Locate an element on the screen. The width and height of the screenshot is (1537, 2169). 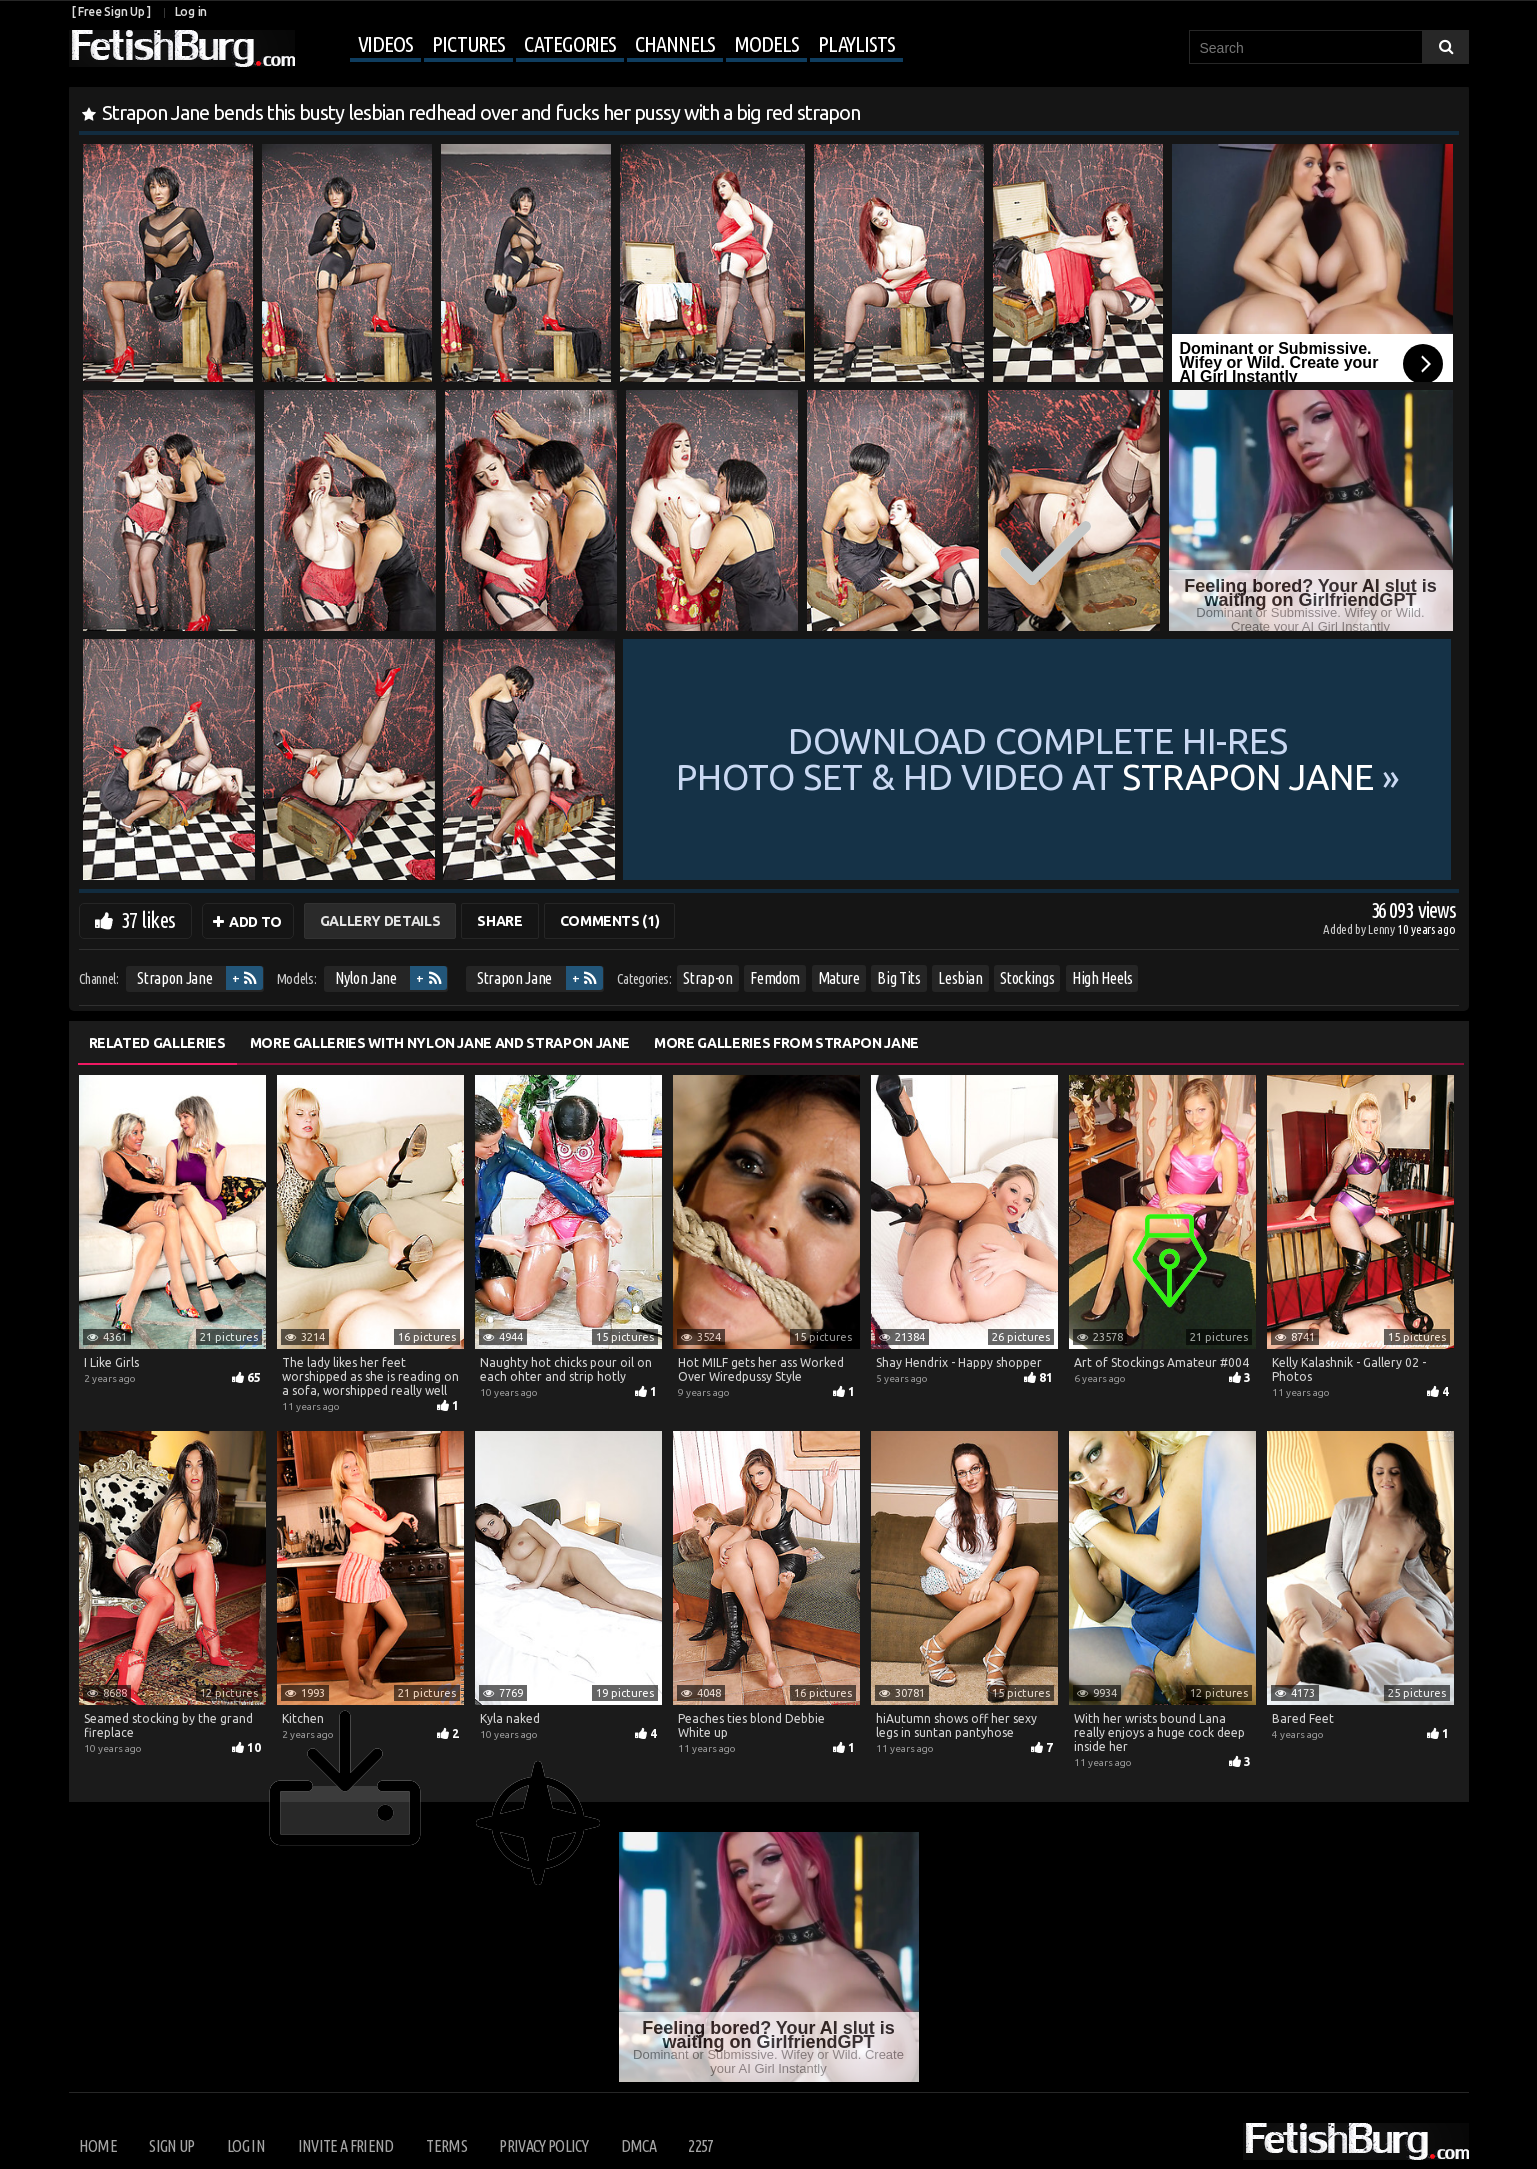
access navigation or compass features is located at coordinates (538, 1823).